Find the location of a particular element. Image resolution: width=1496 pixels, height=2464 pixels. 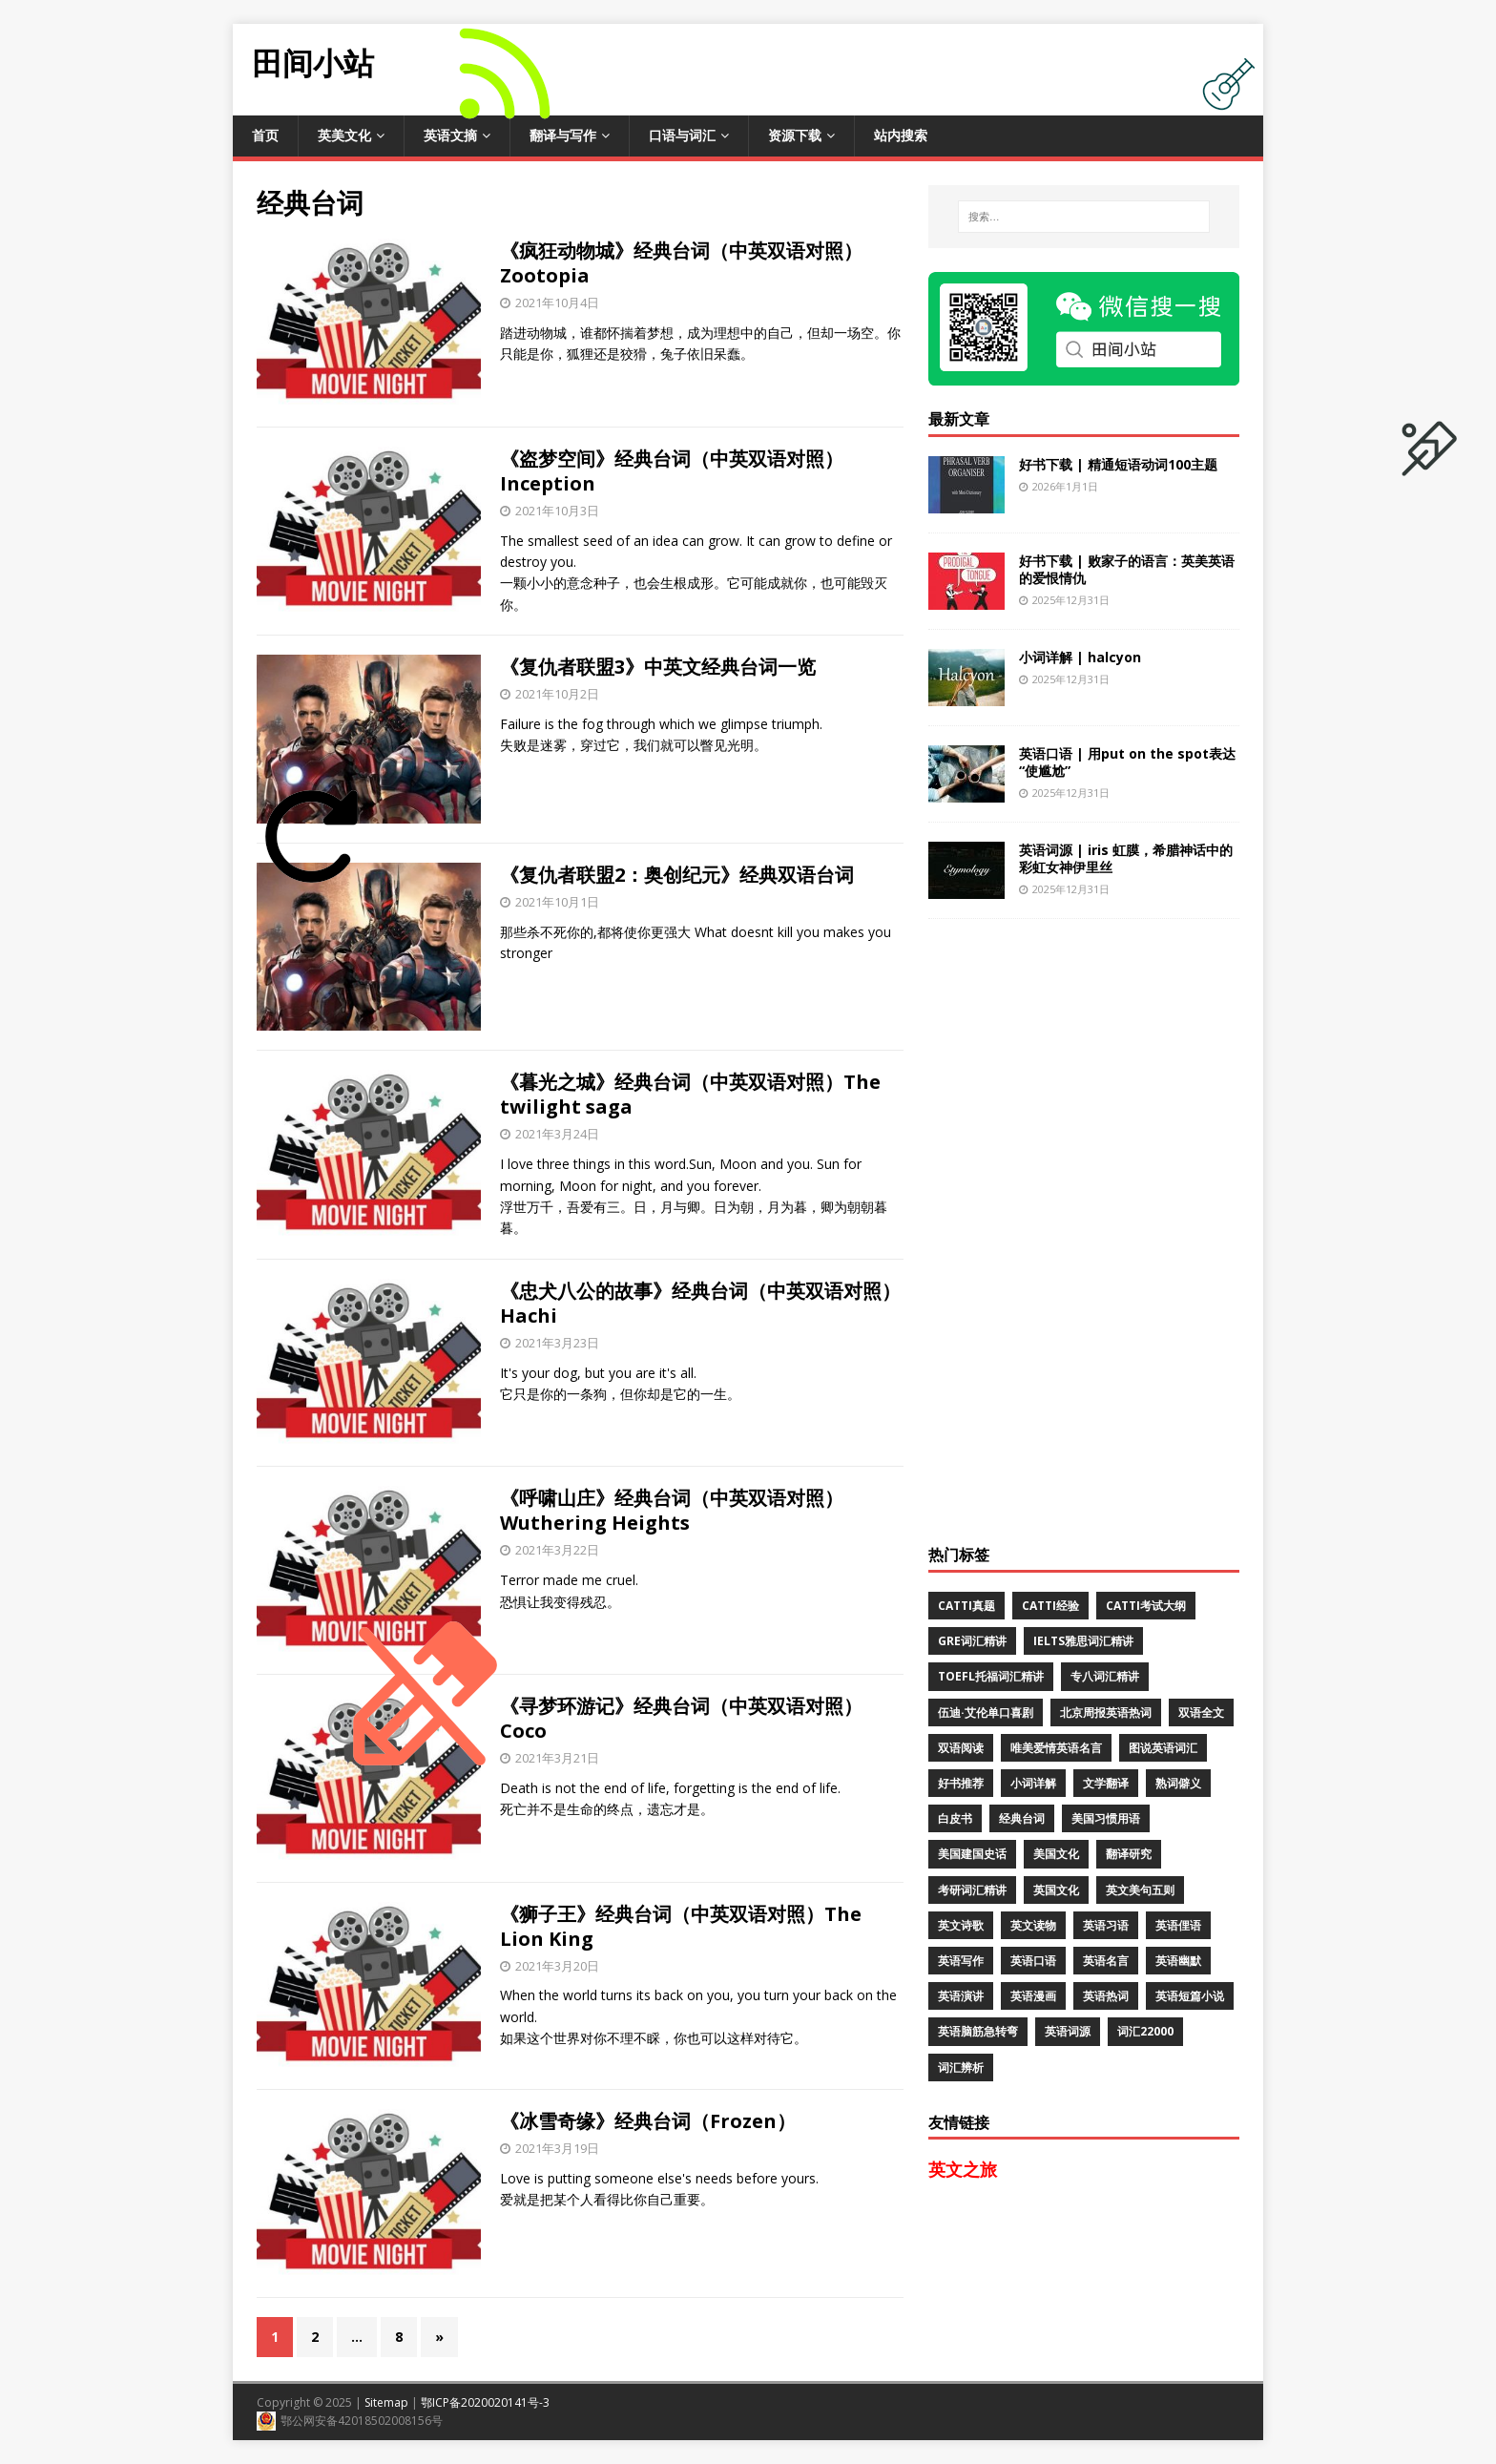

access cricket sports scores or content is located at coordinates (1426, 448).